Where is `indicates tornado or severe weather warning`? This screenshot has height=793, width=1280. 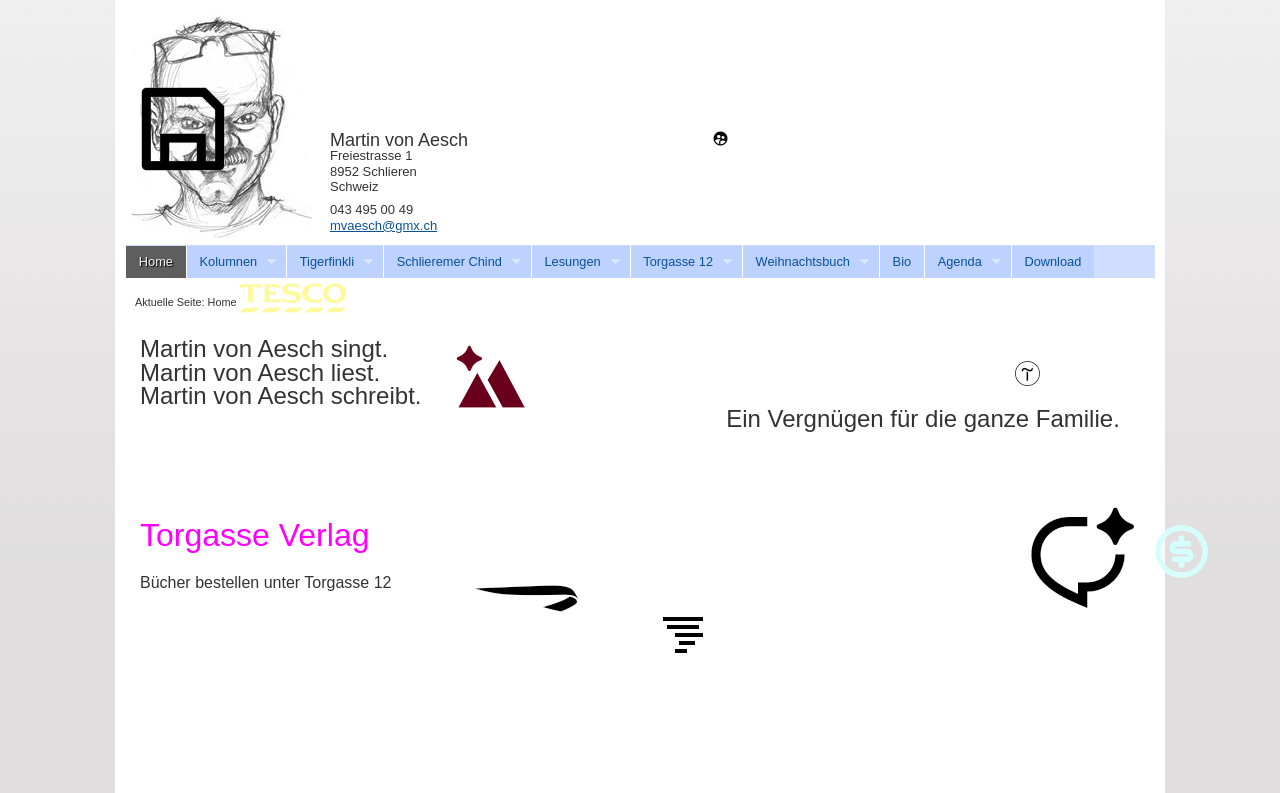 indicates tornado or severe weather warning is located at coordinates (683, 635).